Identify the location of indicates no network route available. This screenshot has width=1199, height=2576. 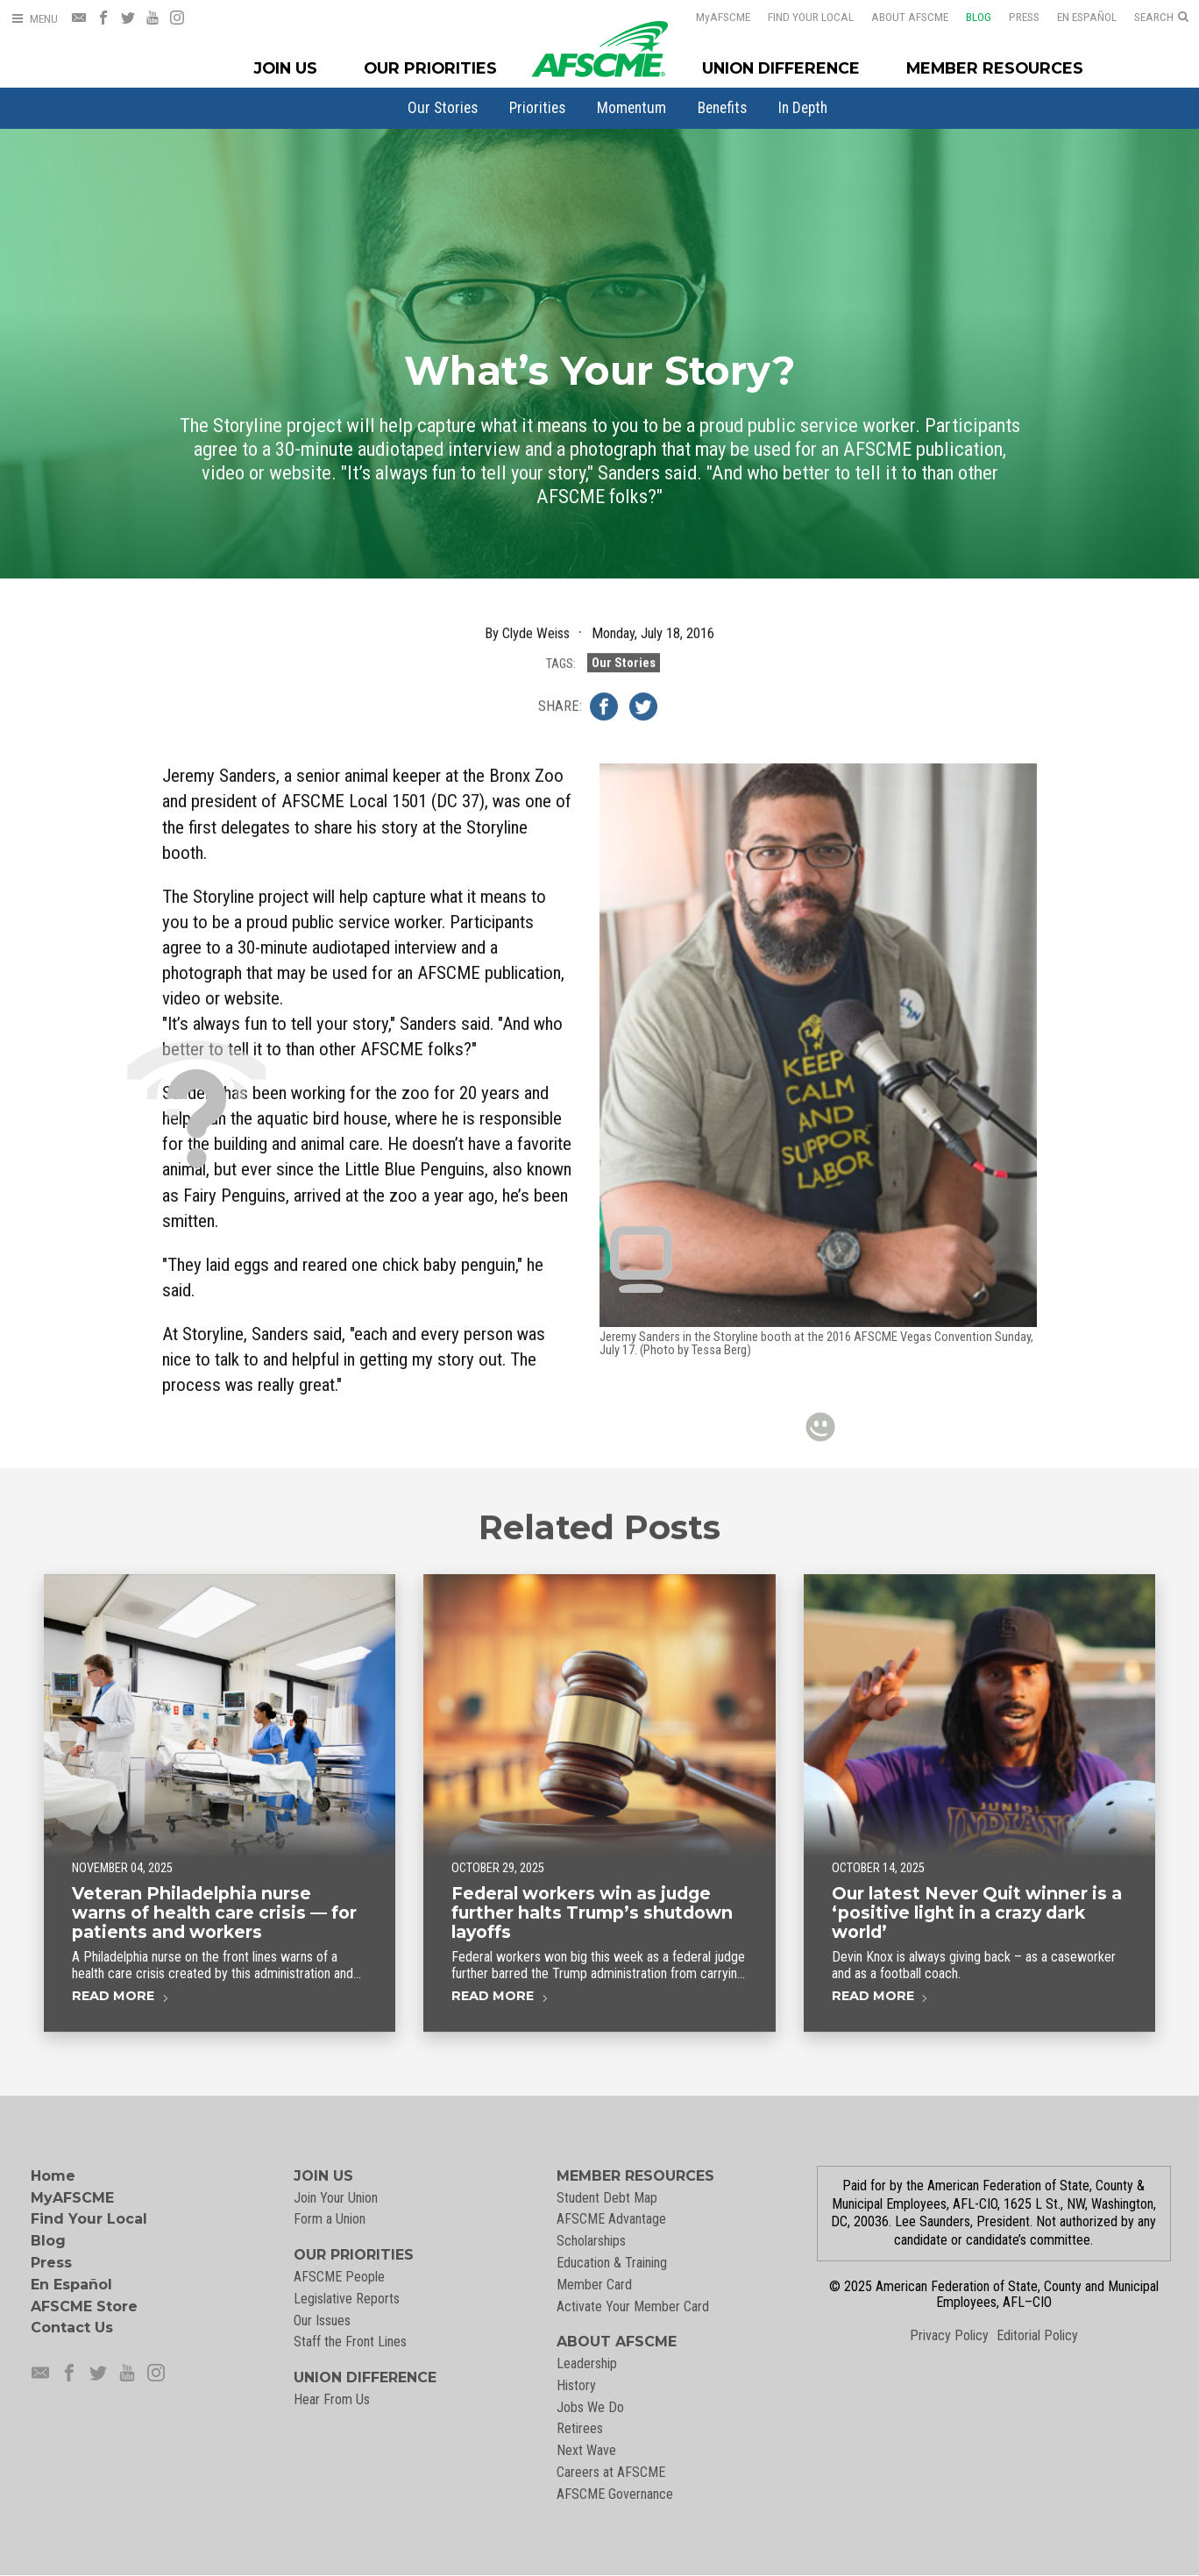
(196, 1099).